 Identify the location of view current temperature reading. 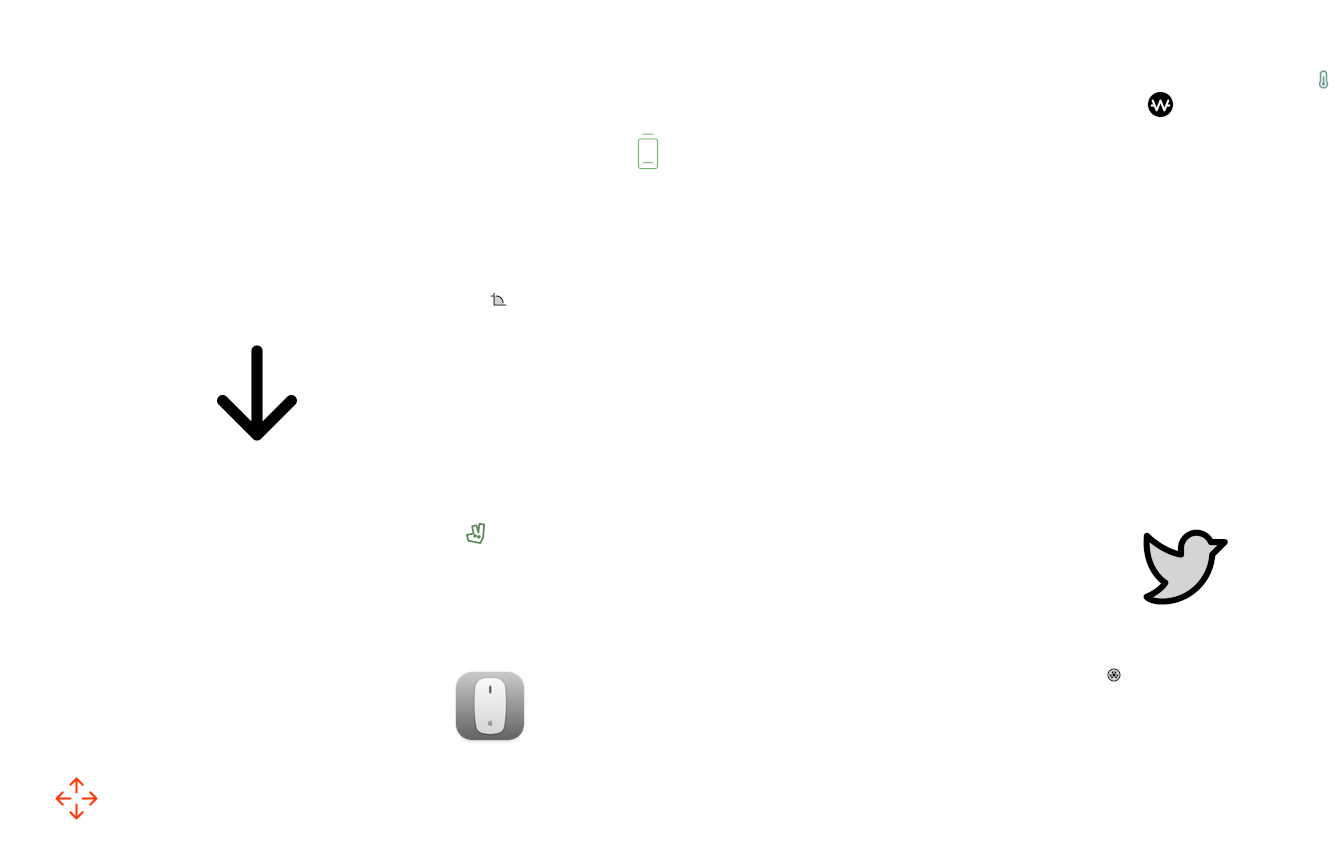
(1323, 79).